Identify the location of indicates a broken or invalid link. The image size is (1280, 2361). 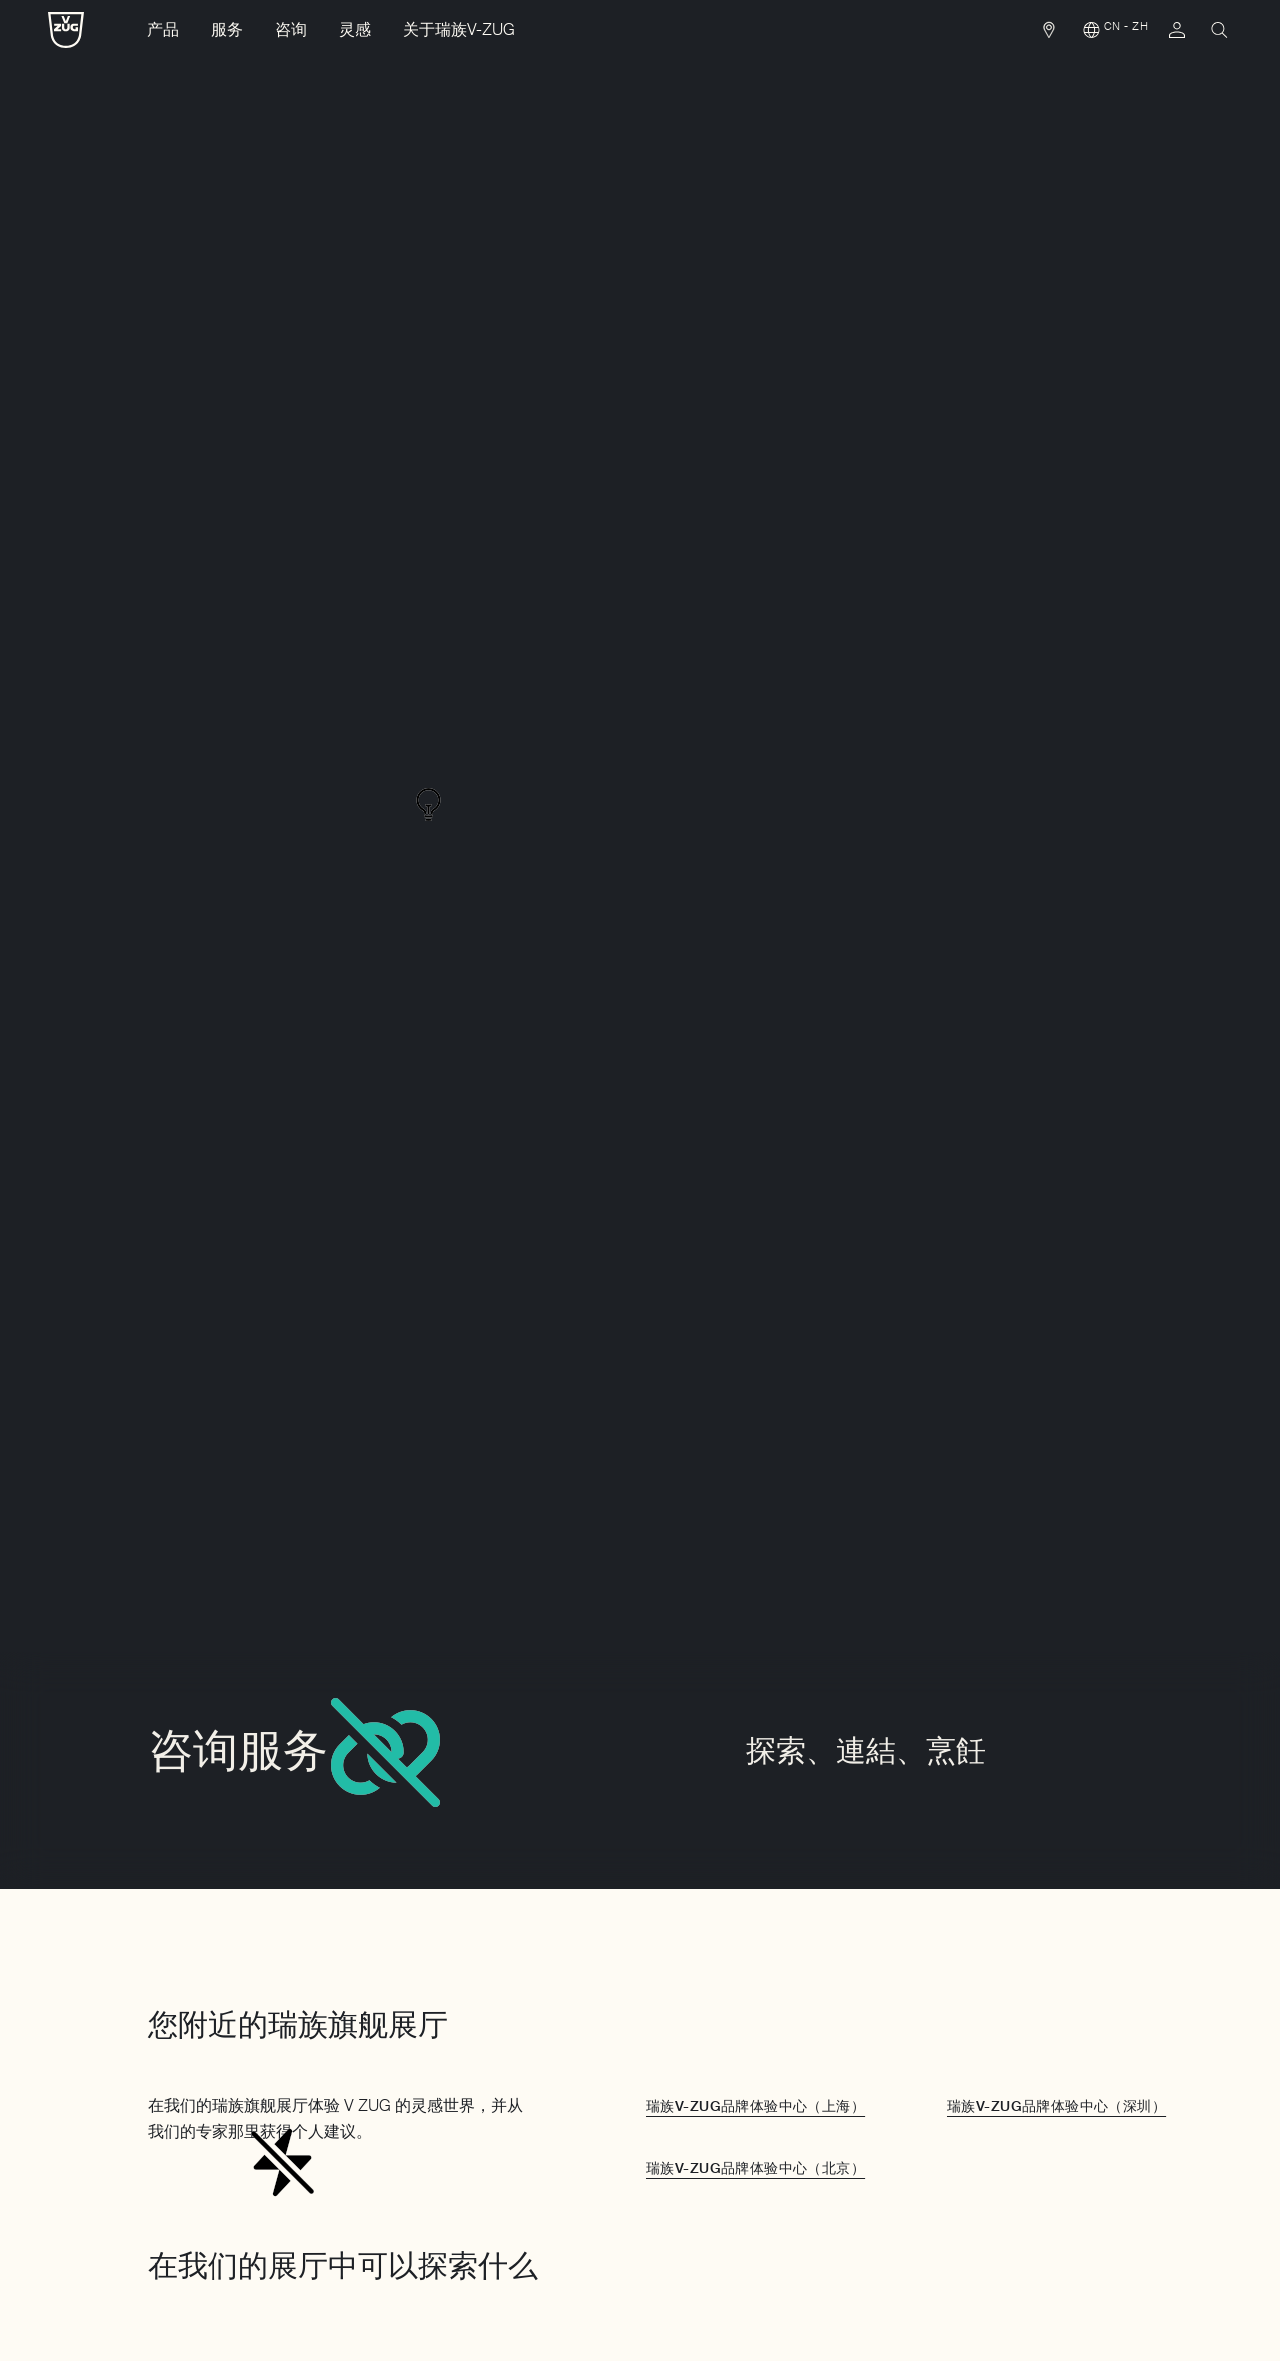
(385, 1752).